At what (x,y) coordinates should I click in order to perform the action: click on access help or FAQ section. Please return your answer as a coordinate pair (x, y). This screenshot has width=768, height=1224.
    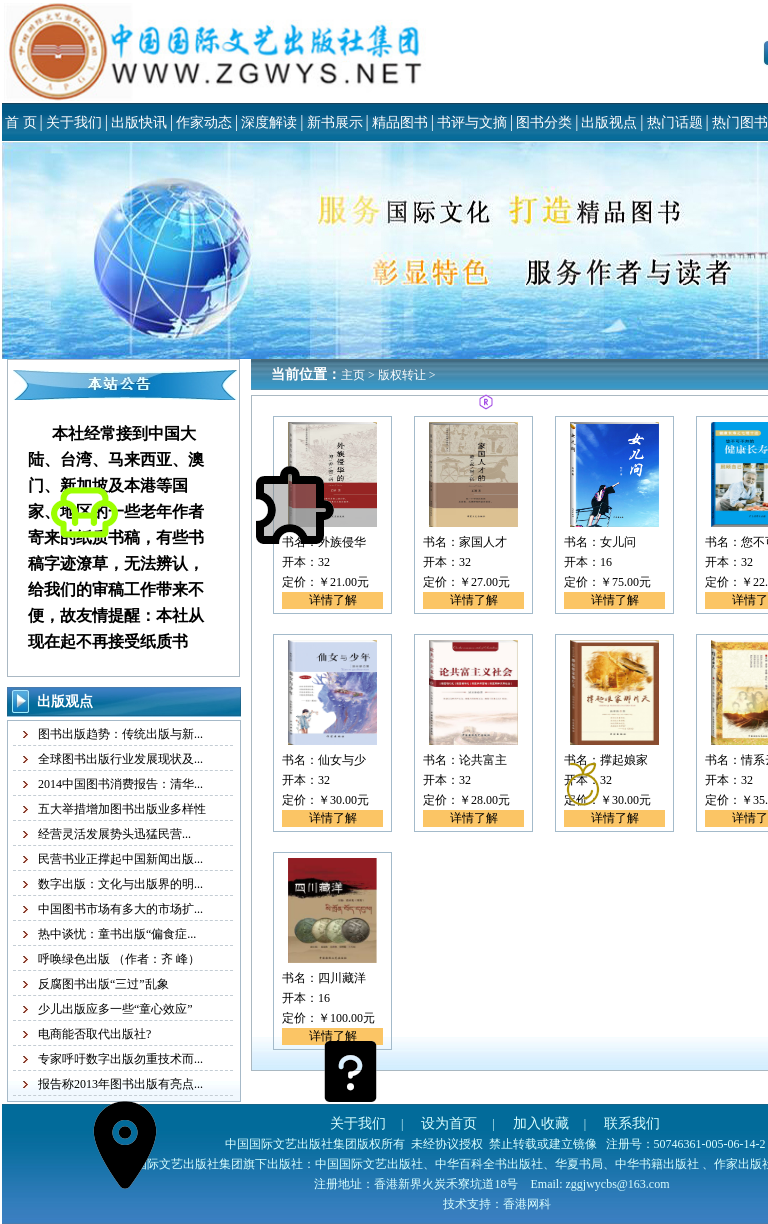
    Looking at the image, I should click on (350, 1071).